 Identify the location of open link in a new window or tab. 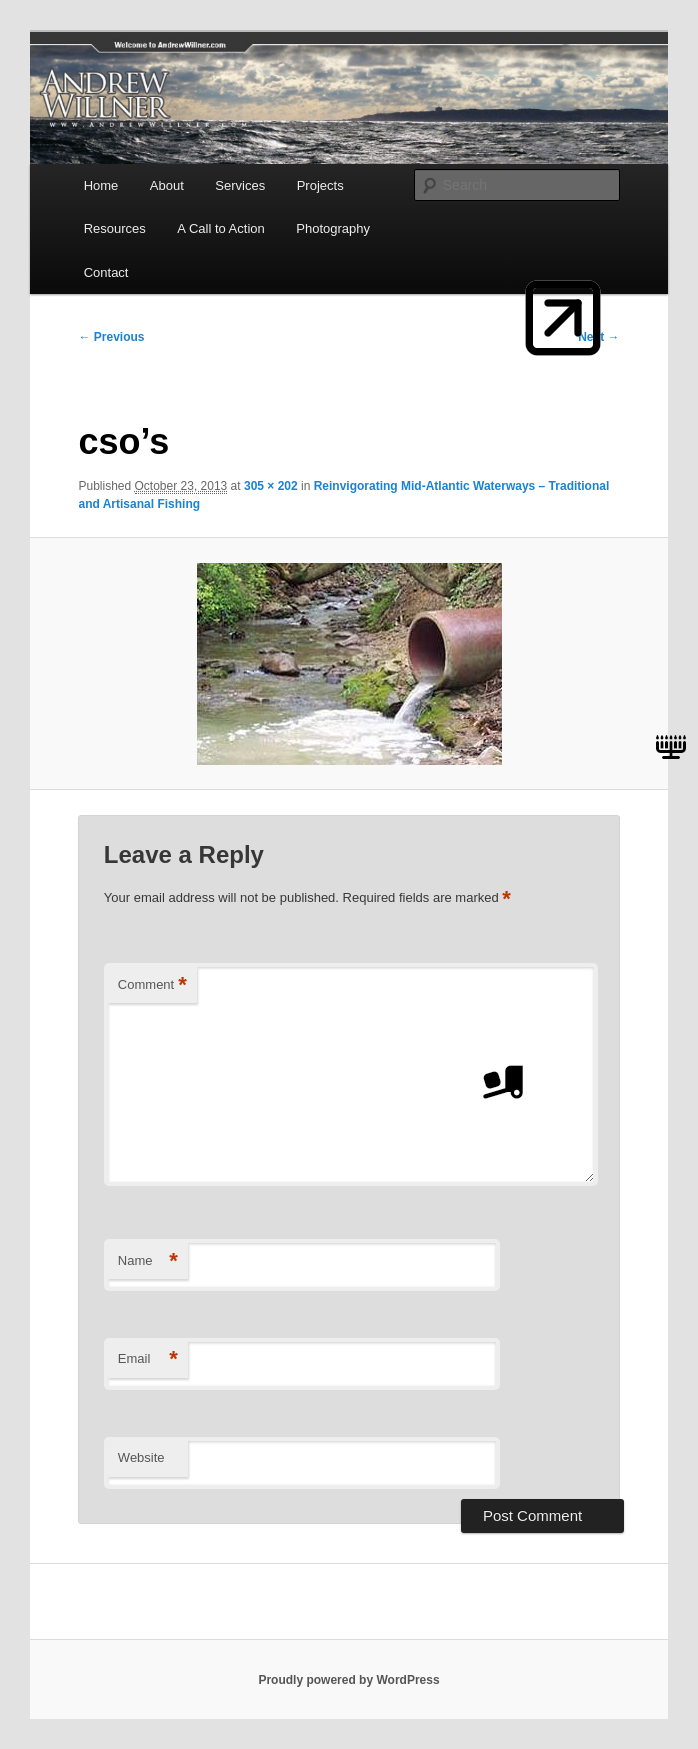
(563, 318).